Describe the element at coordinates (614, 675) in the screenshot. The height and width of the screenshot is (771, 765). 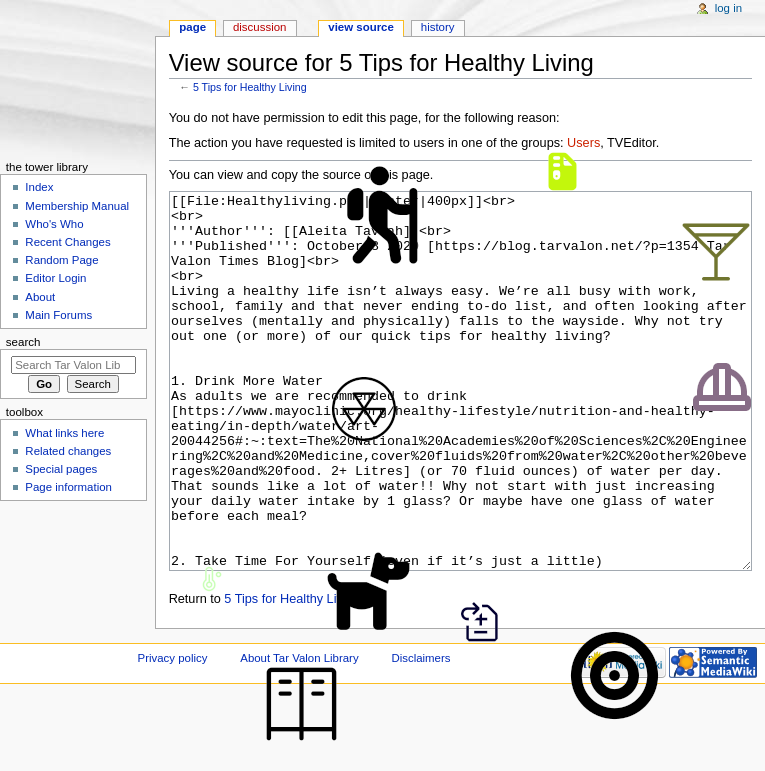
I see `set a goal or target` at that location.